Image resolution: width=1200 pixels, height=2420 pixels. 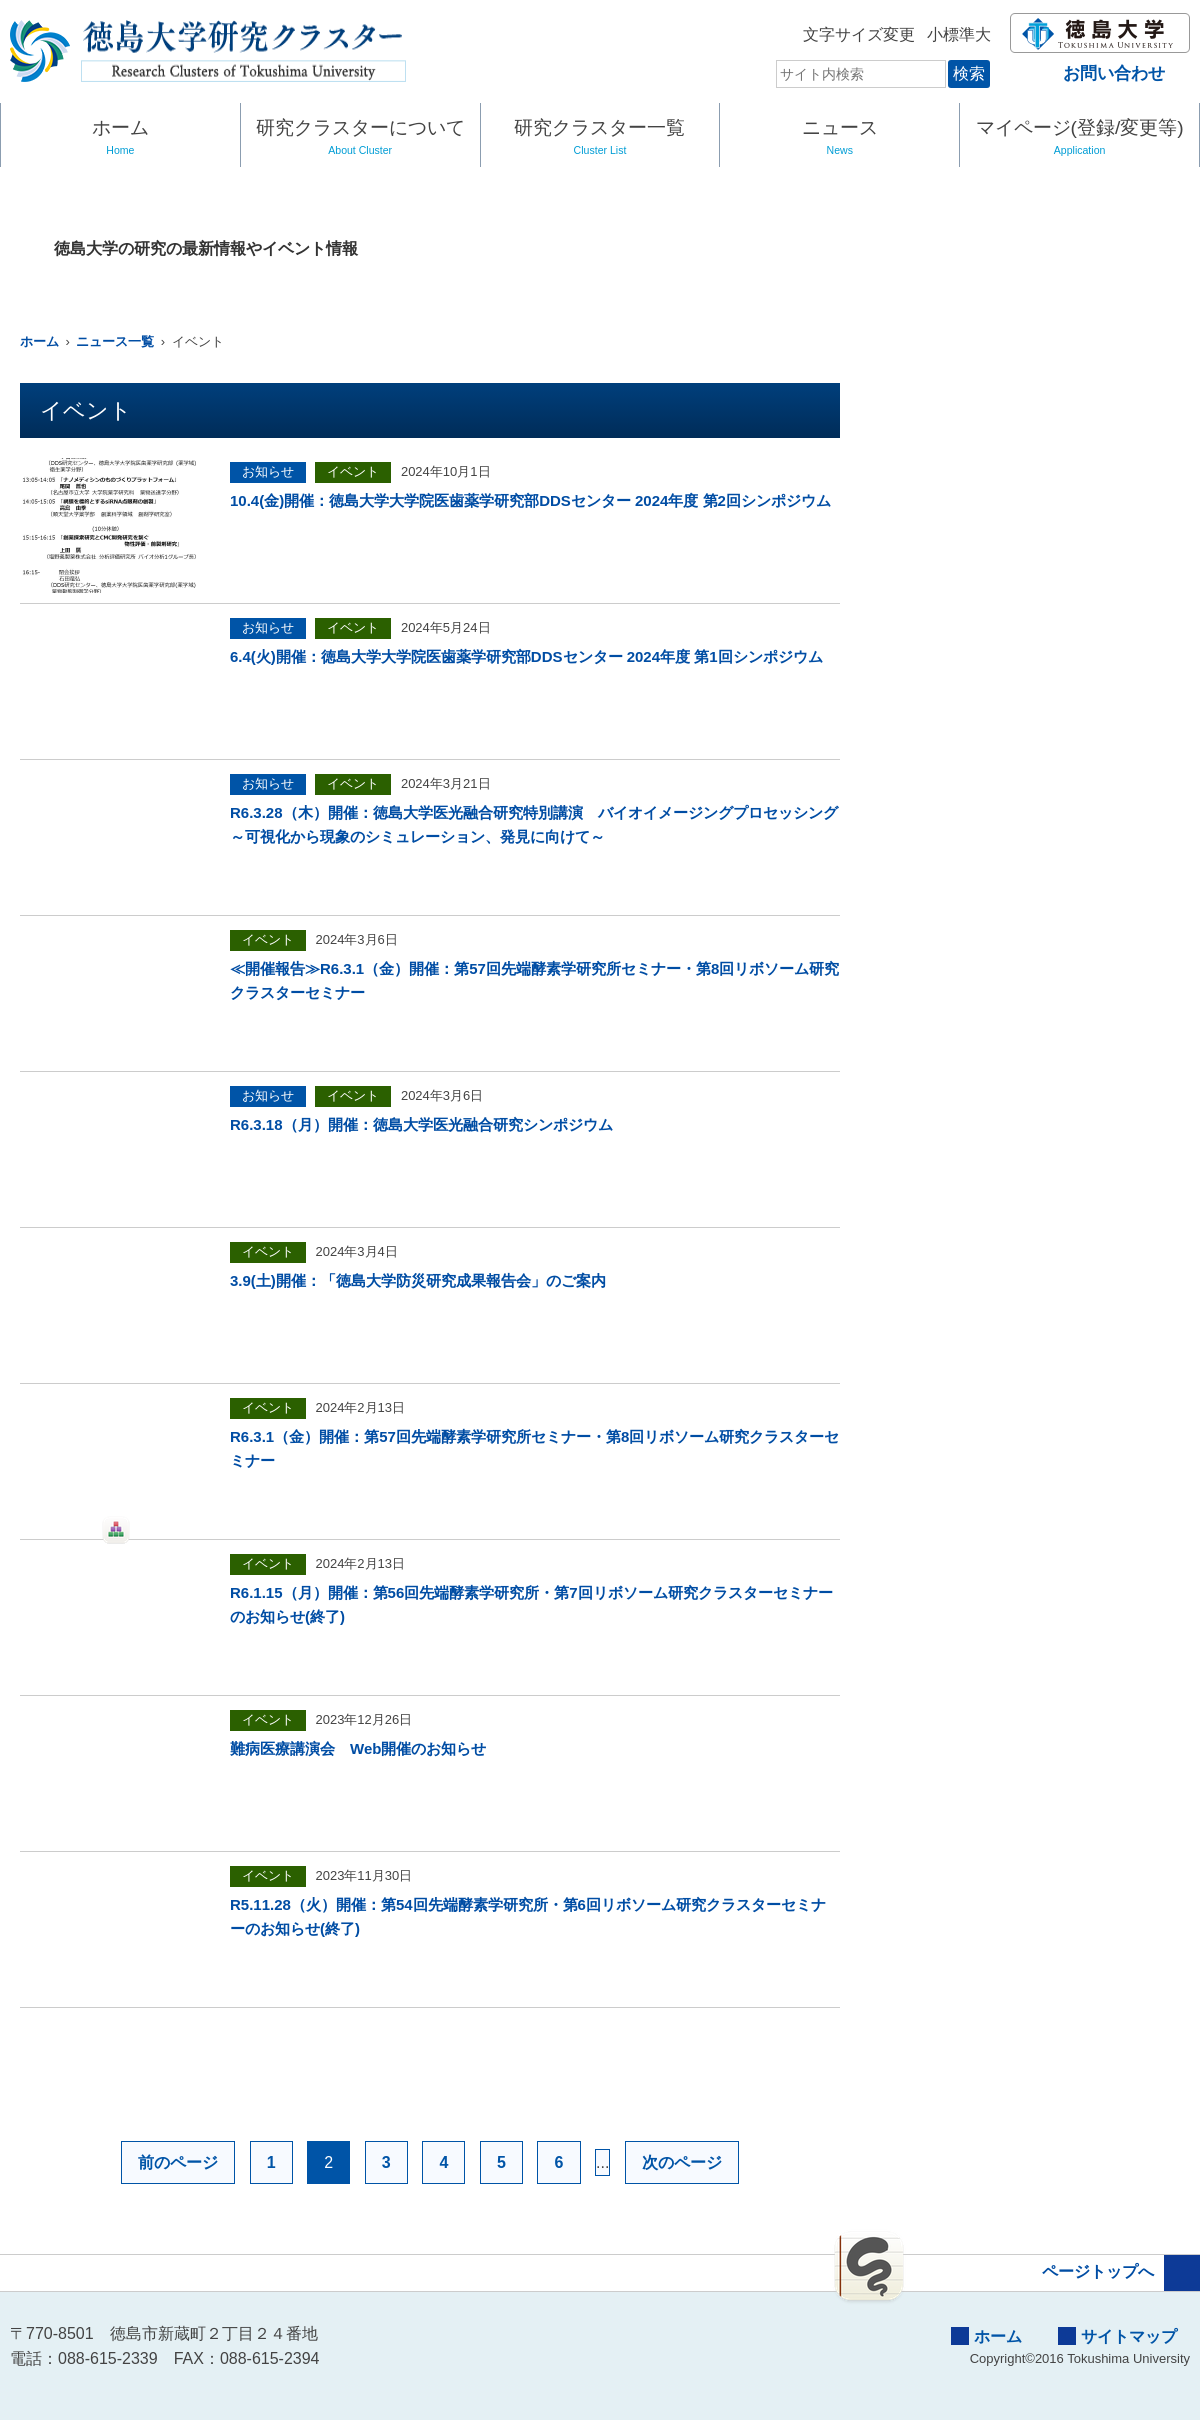 I want to click on open rnote handwriting and note-taking app, so click(x=869, y=2266).